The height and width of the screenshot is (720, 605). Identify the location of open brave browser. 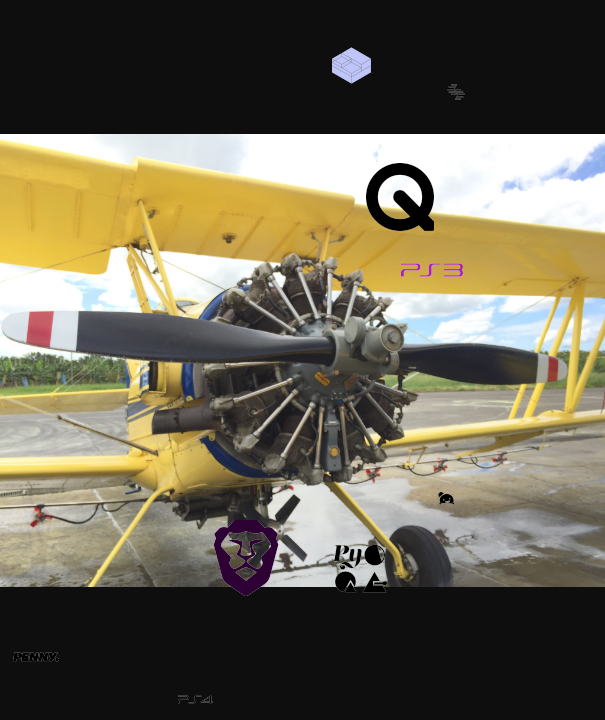
(246, 558).